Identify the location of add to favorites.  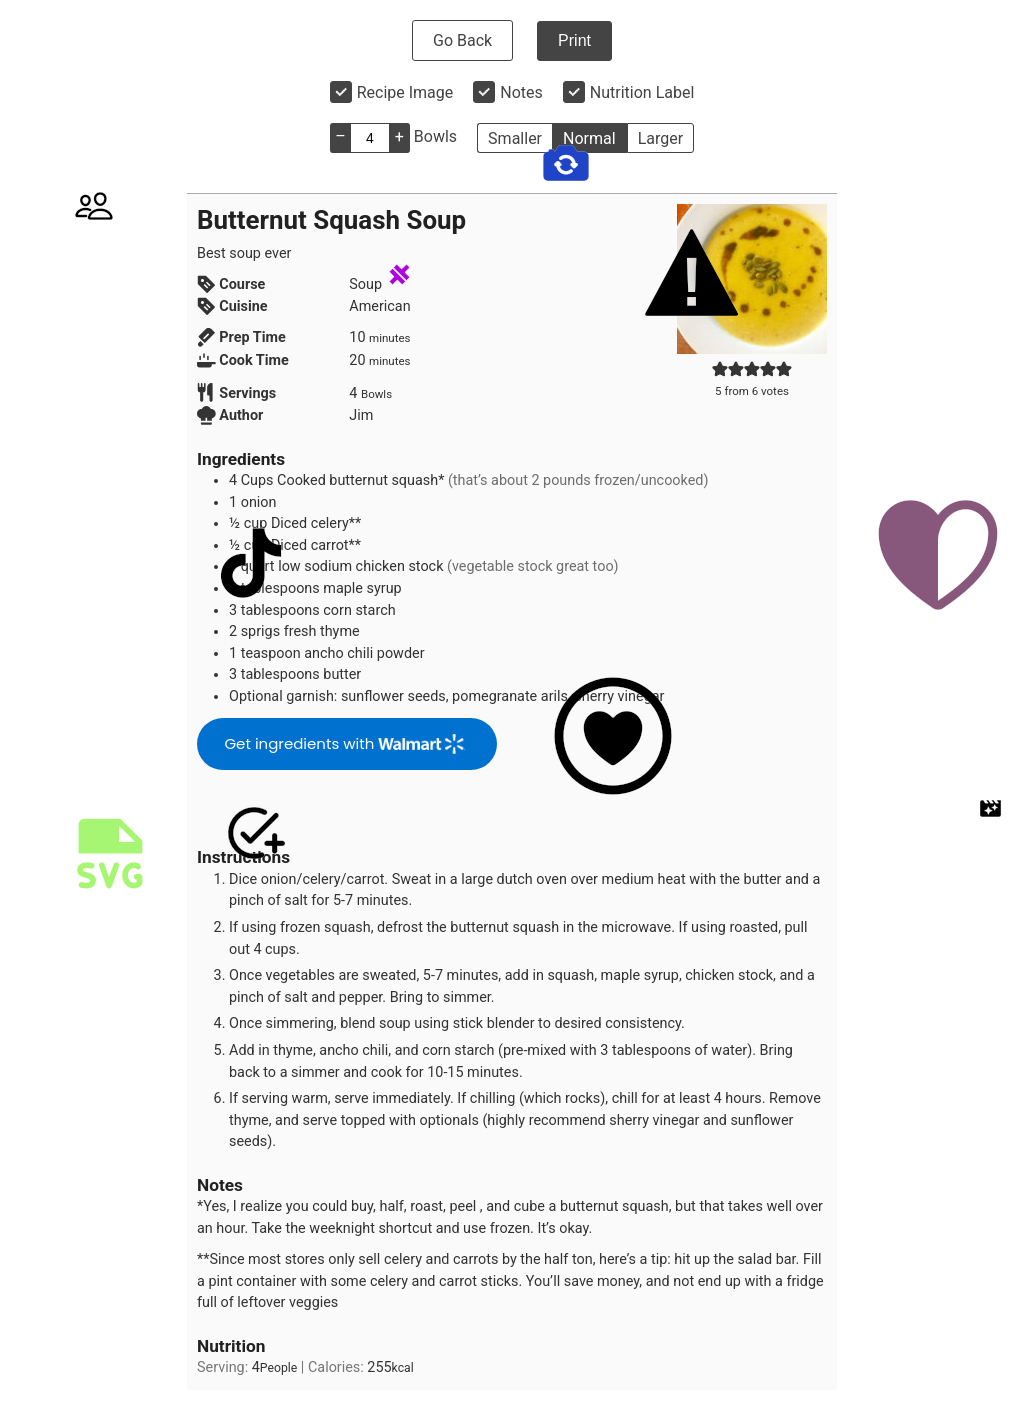
(613, 736).